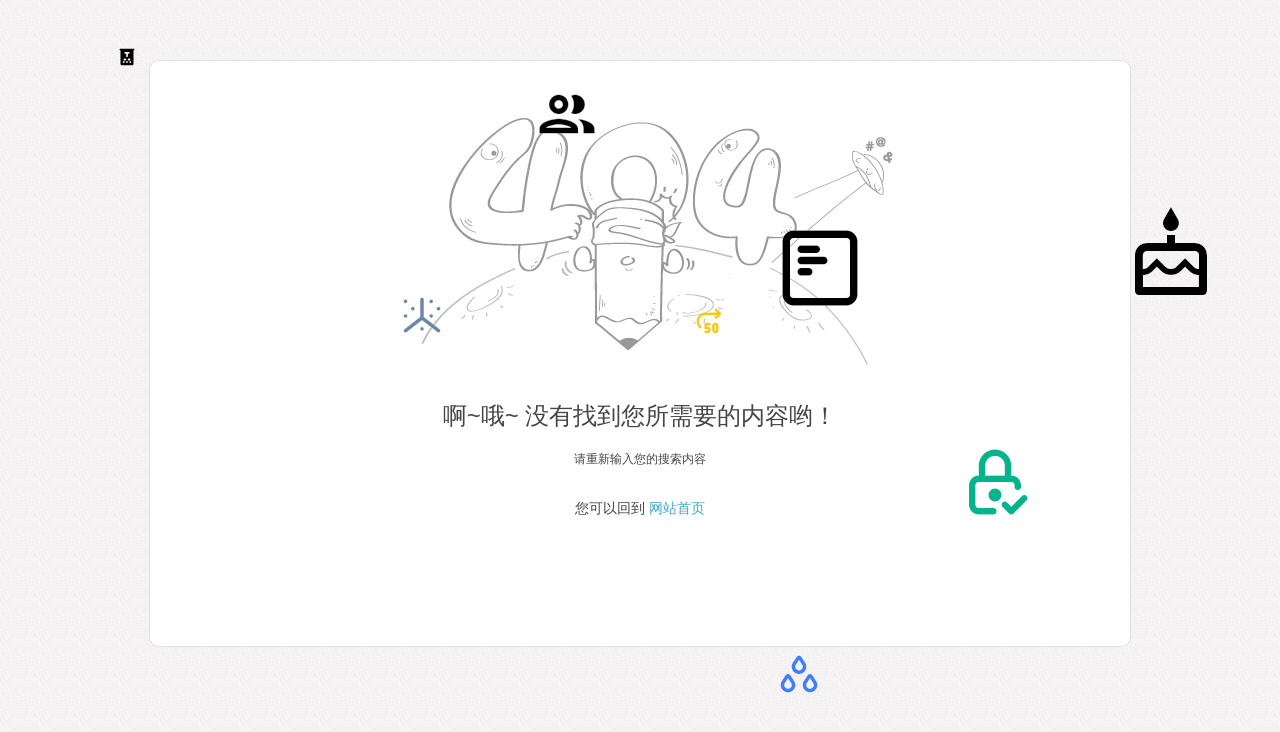 Image resolution: width=1280 pixels, height=732 pixels. Describe the element at coordinates (567, 114) in the screenshot. I see `view contacts or people list` at that location.